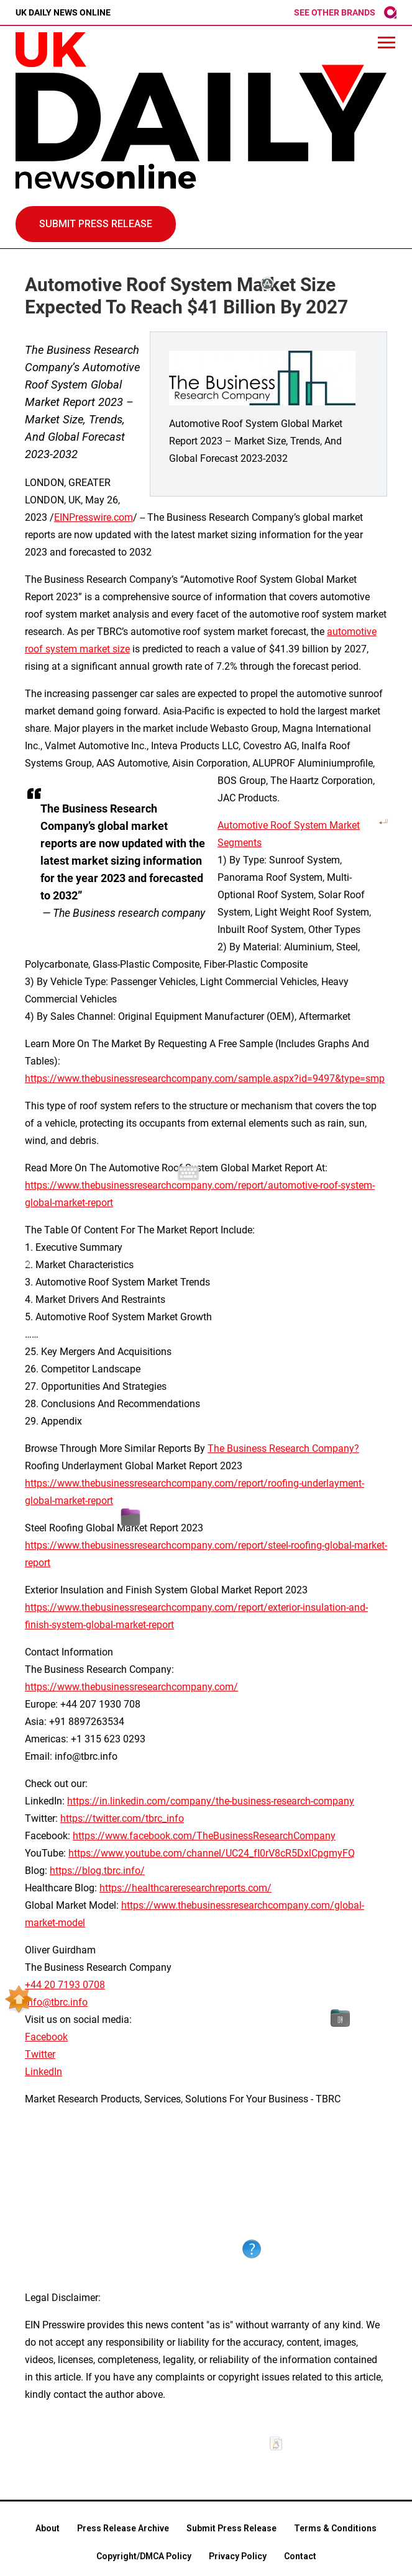 The height and width of the screenshot is (2576, 412). What do you see at coordinates (22, 1260) in the screenshot?
I see `access your media library` at bounding box center [22, 1260].